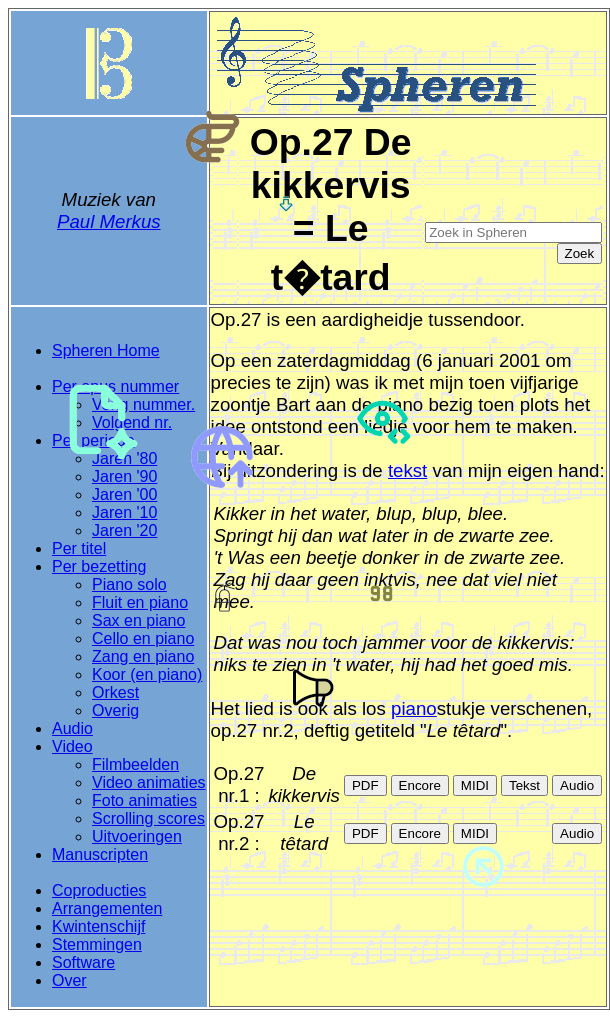 The image size is (610, 1018). Describe the element at coordinates (97, 419) in the screenshot. I see `generate AI content for this document` at that location.